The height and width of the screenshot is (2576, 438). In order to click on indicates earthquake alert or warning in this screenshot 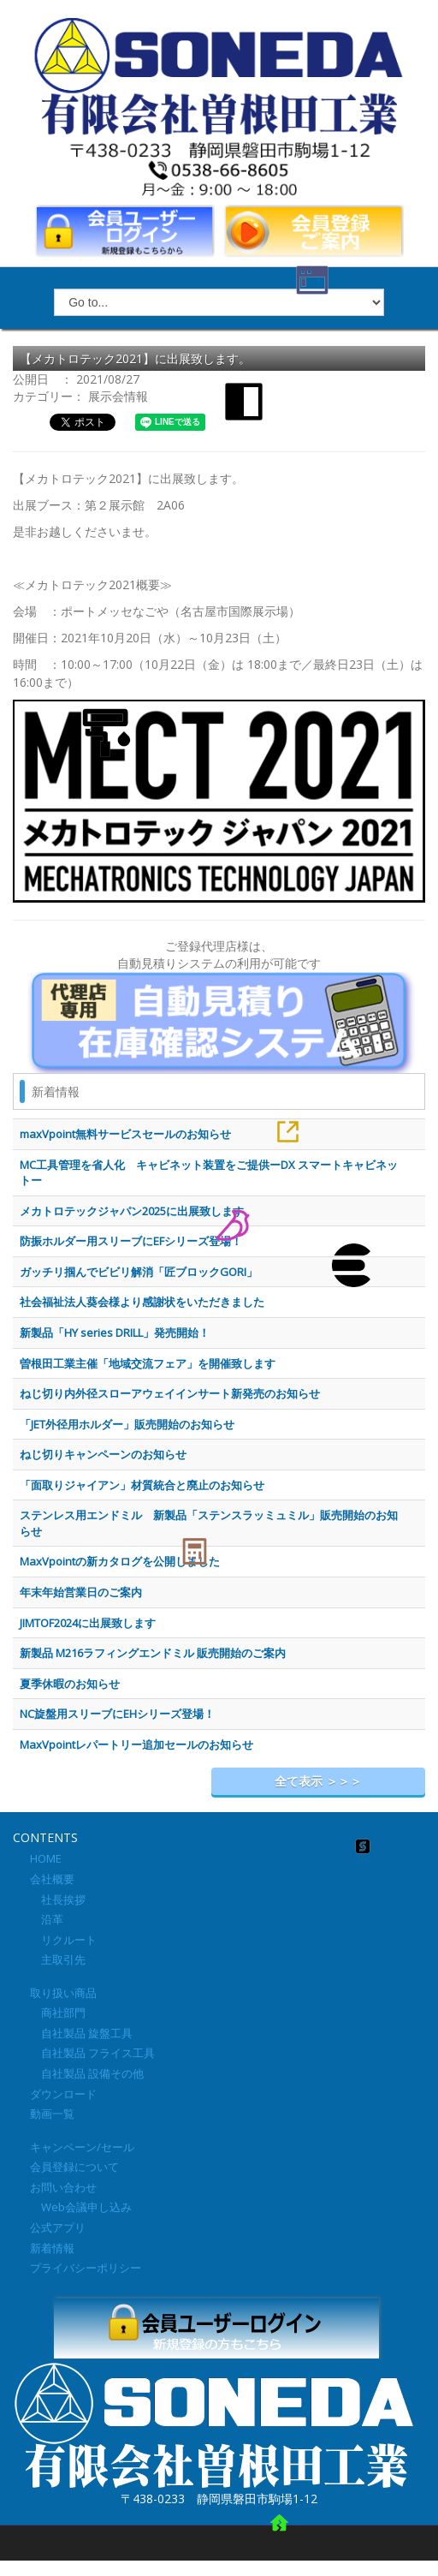, I will do `click(279, 2523)`.